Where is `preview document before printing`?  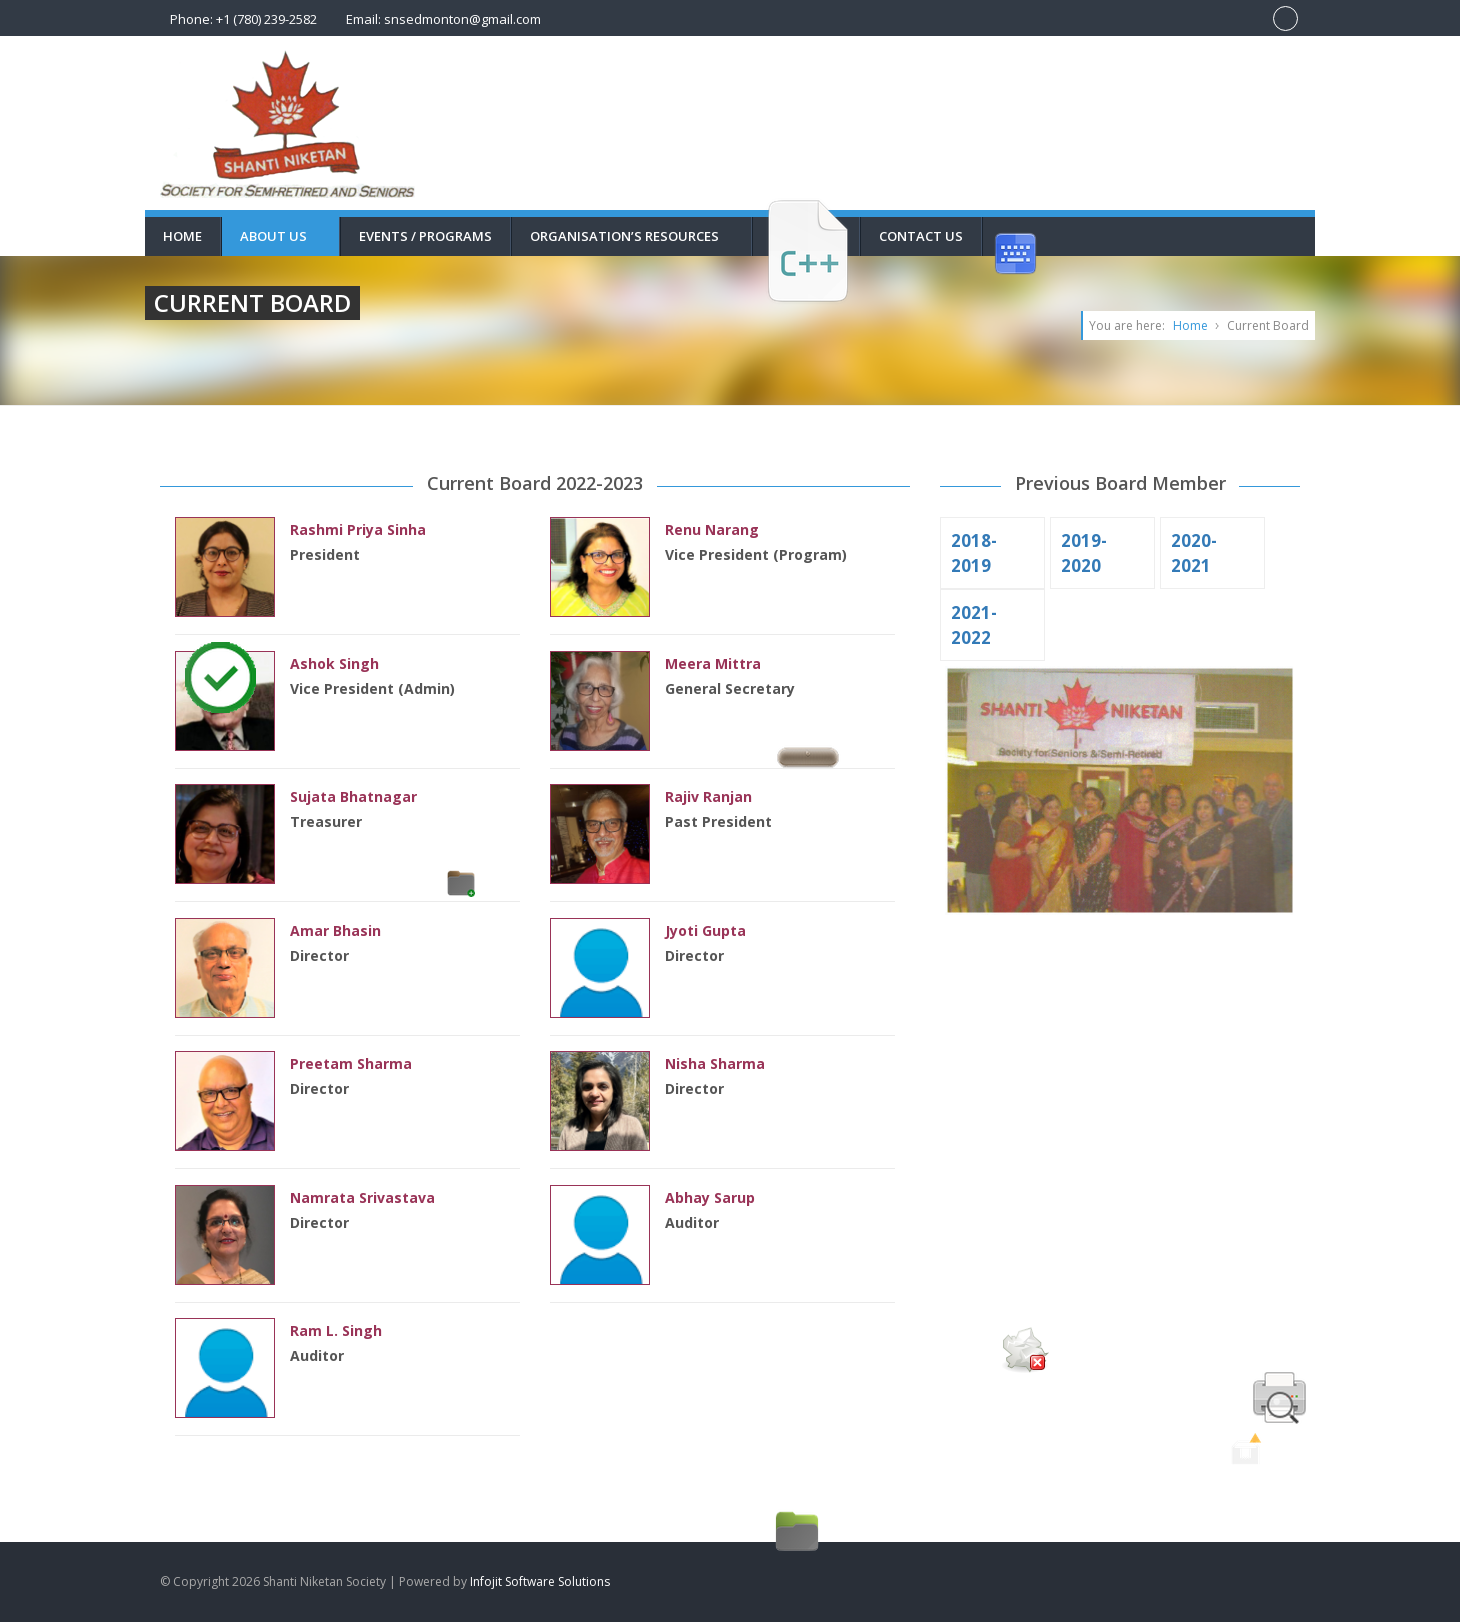
preview document before printing is located at coordinates (1279, 1397).